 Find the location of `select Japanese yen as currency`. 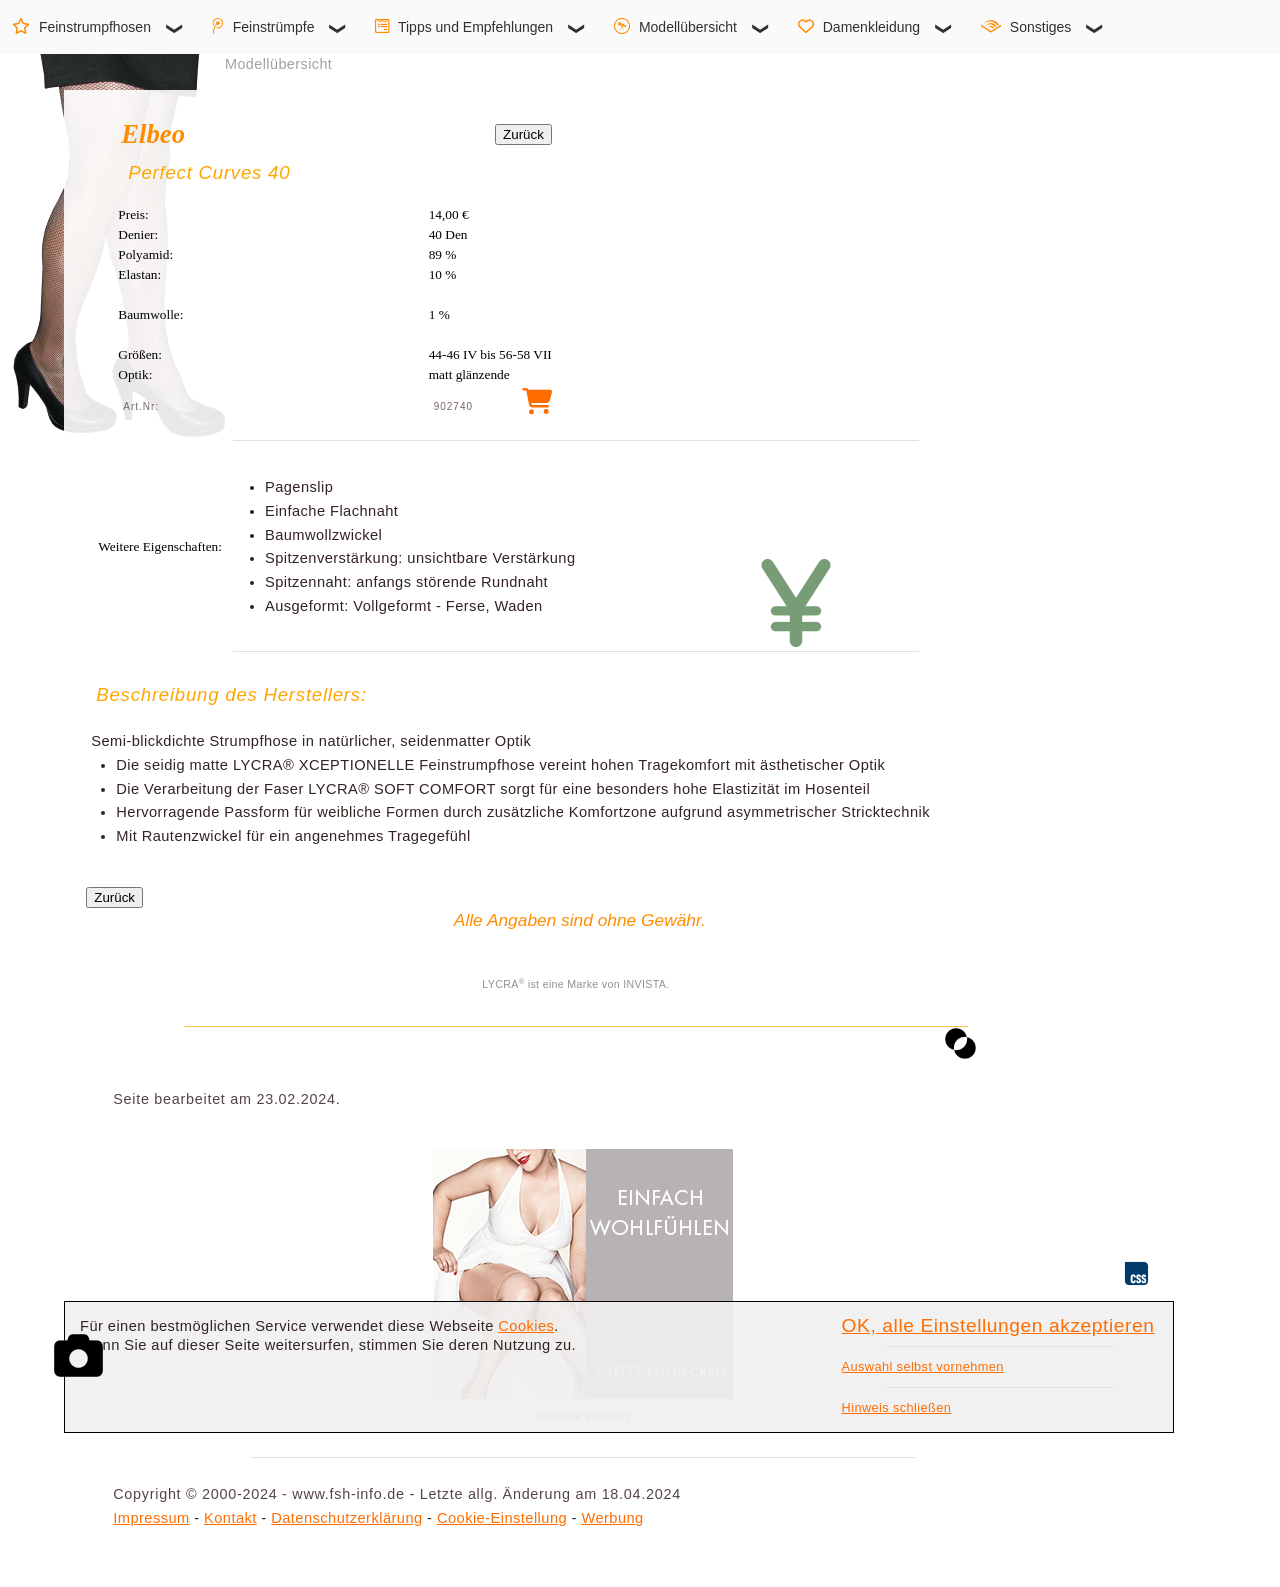

select Japanese yen as currency is located at coordinates (796, 603).